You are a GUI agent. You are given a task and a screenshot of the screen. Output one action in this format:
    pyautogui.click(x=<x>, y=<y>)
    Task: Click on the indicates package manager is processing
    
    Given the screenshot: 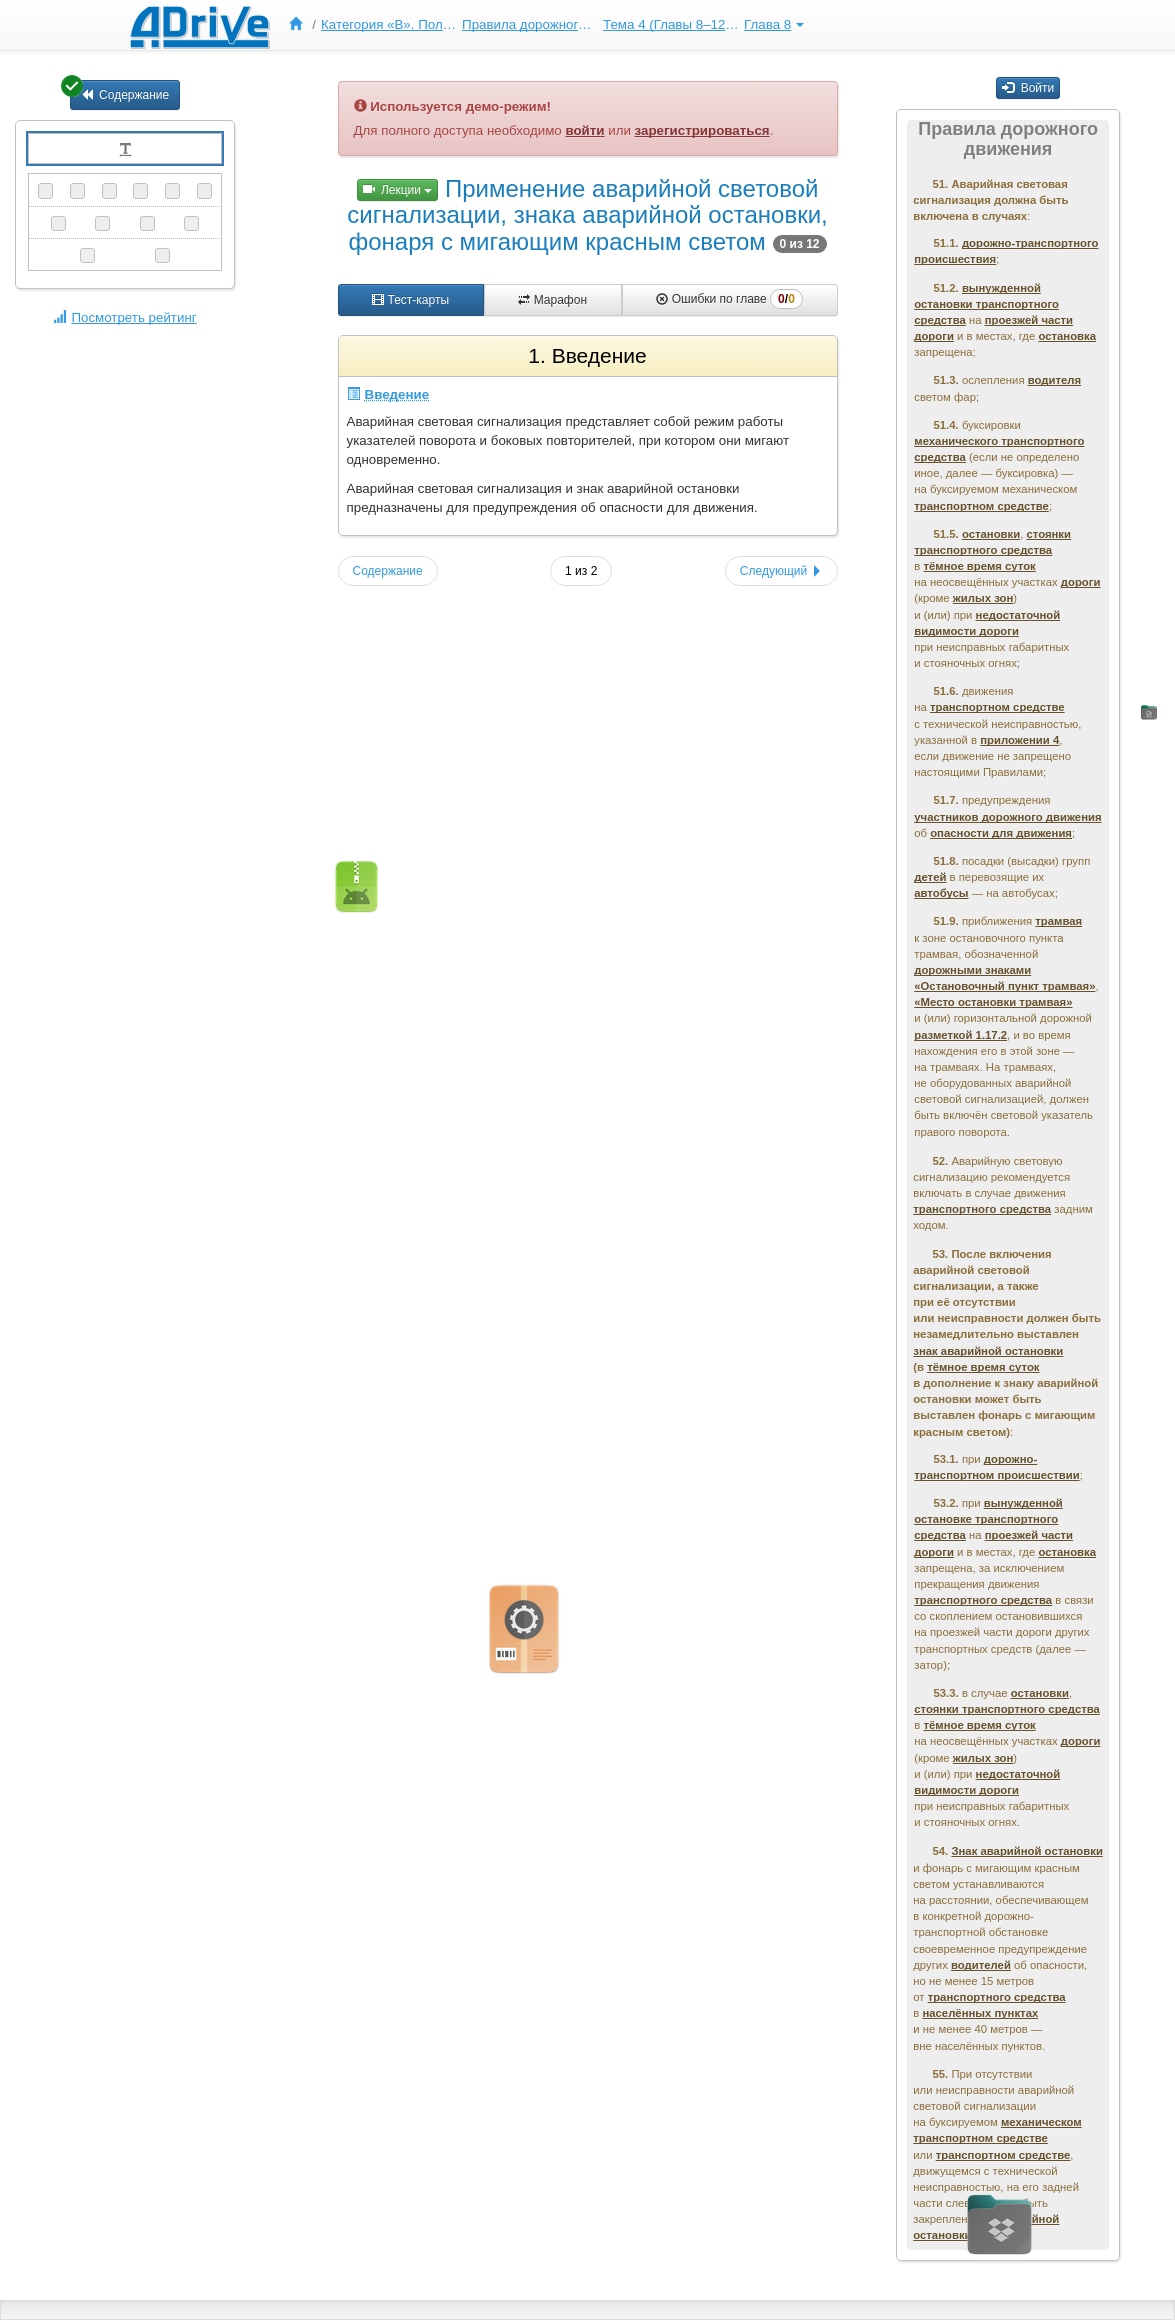 What is the action you would take?
    pyautogui.click(x=524, y=1629)
    